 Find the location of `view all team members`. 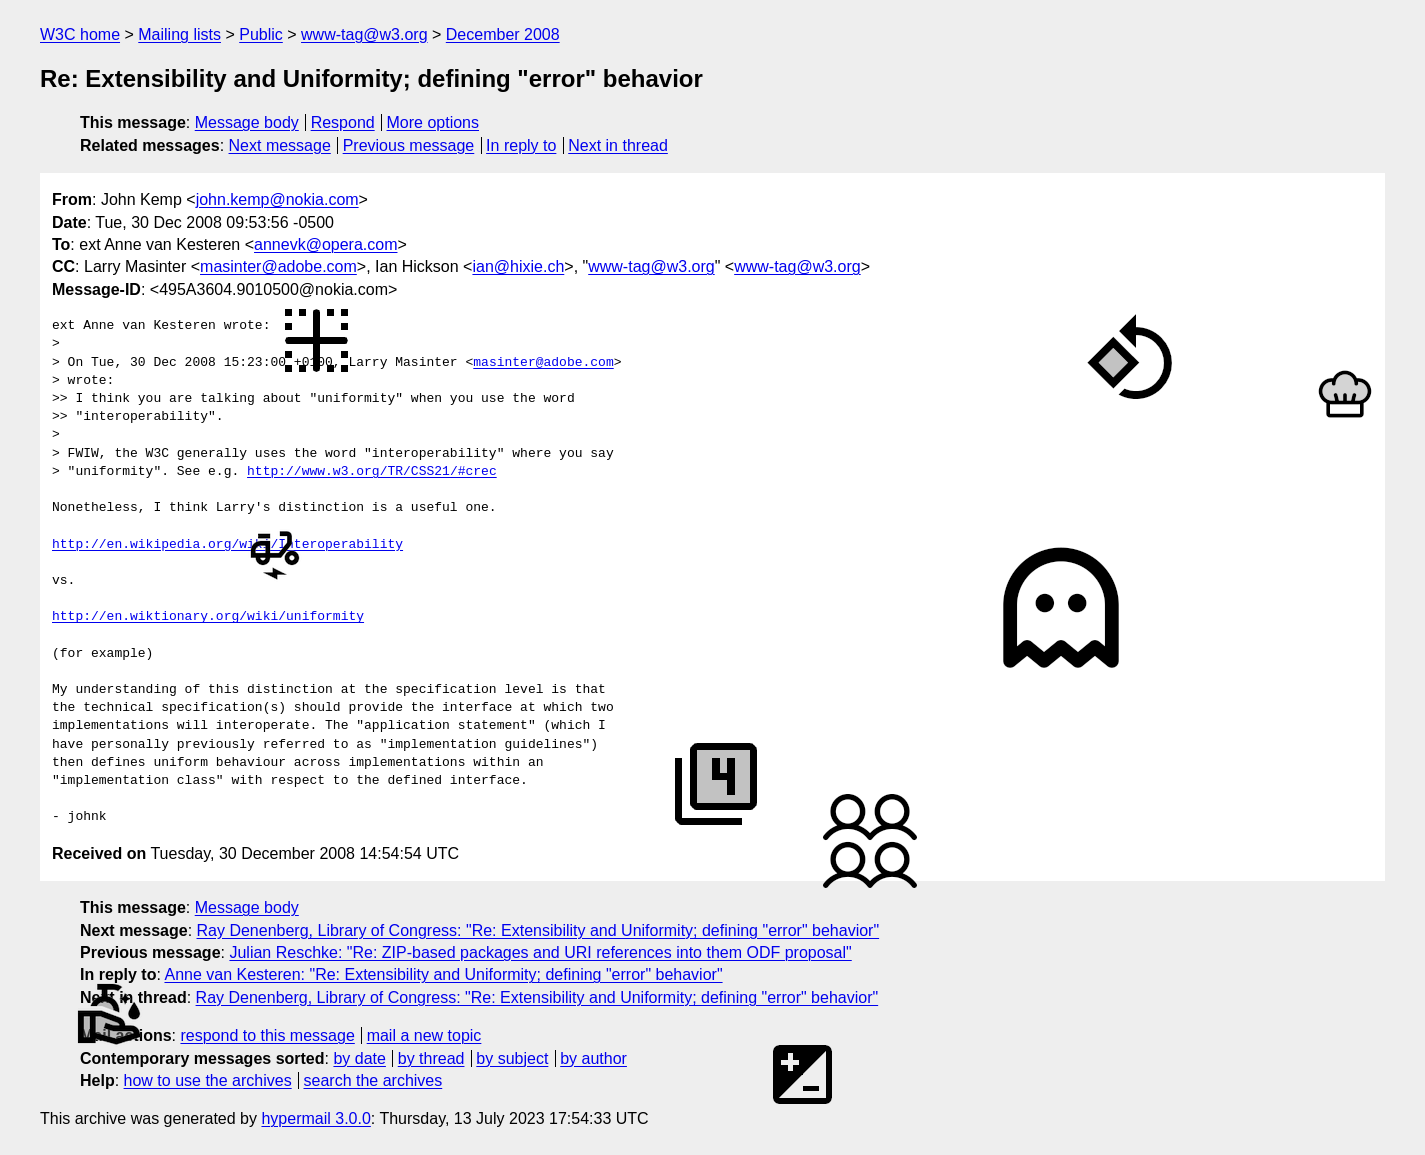

view all team members is located at coordinates (870, 841).